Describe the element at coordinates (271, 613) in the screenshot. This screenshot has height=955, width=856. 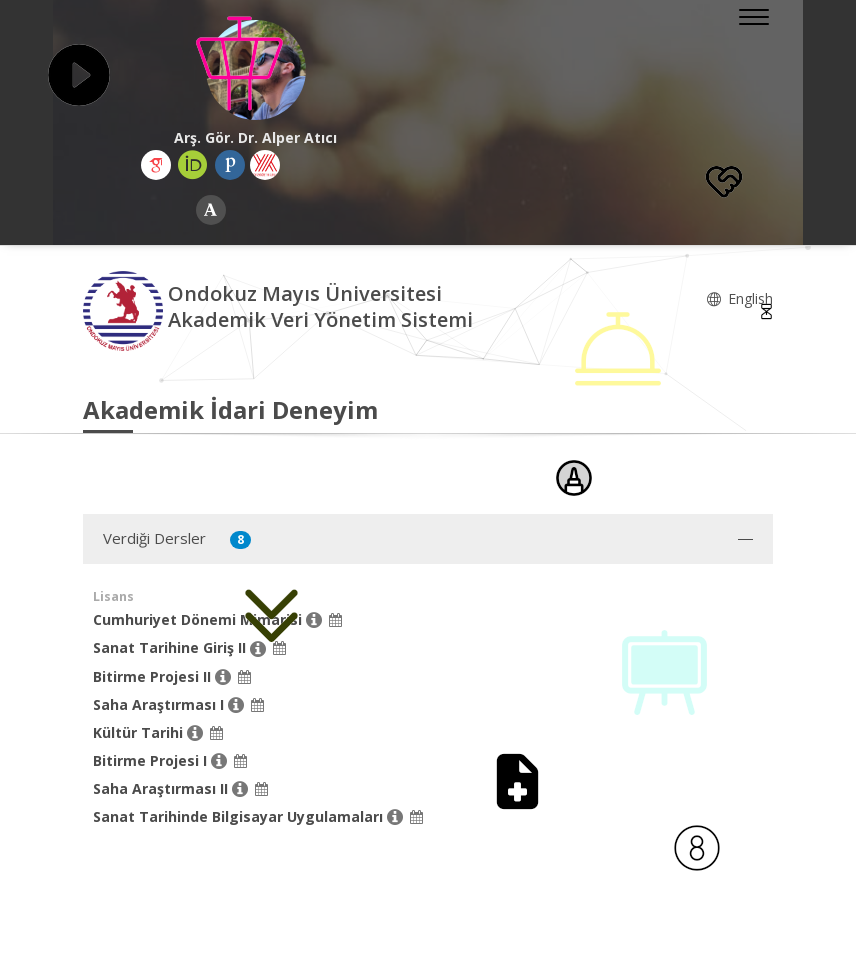
I see `expand content or show more items below` at that location.